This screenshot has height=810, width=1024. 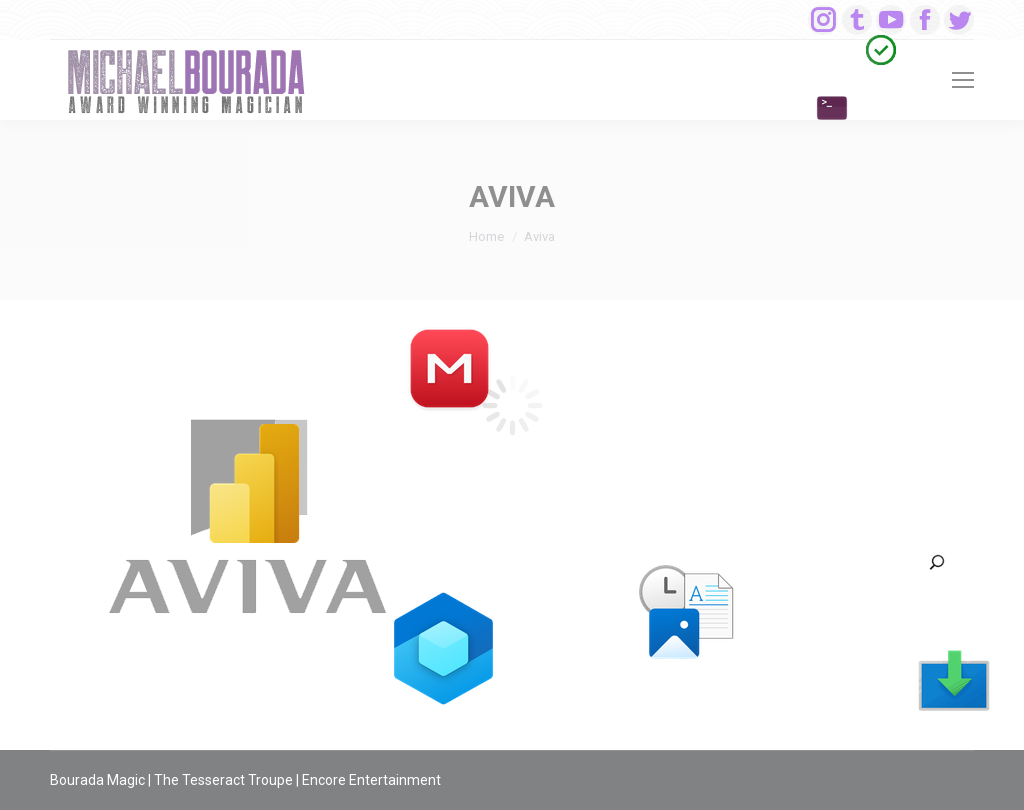 What do you see at coordinates (937, 562) in the screenshot?
I see `open the search app` at bounding box center [937, 562].